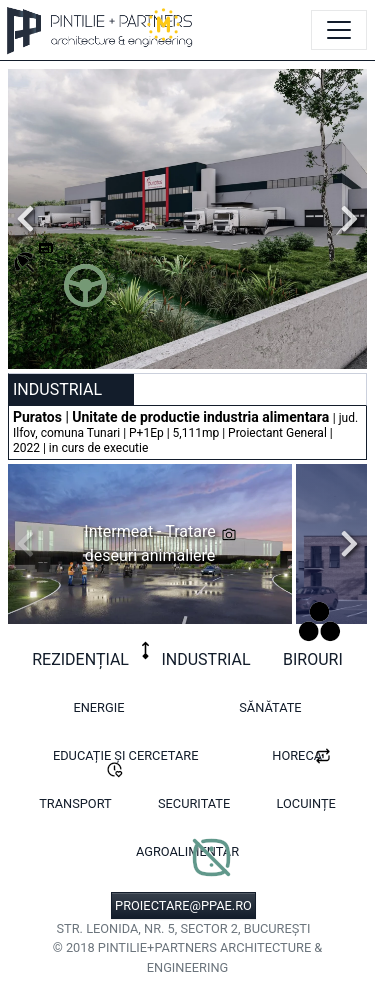  I want to click on view your favorite or saved times, so click(114, 769).